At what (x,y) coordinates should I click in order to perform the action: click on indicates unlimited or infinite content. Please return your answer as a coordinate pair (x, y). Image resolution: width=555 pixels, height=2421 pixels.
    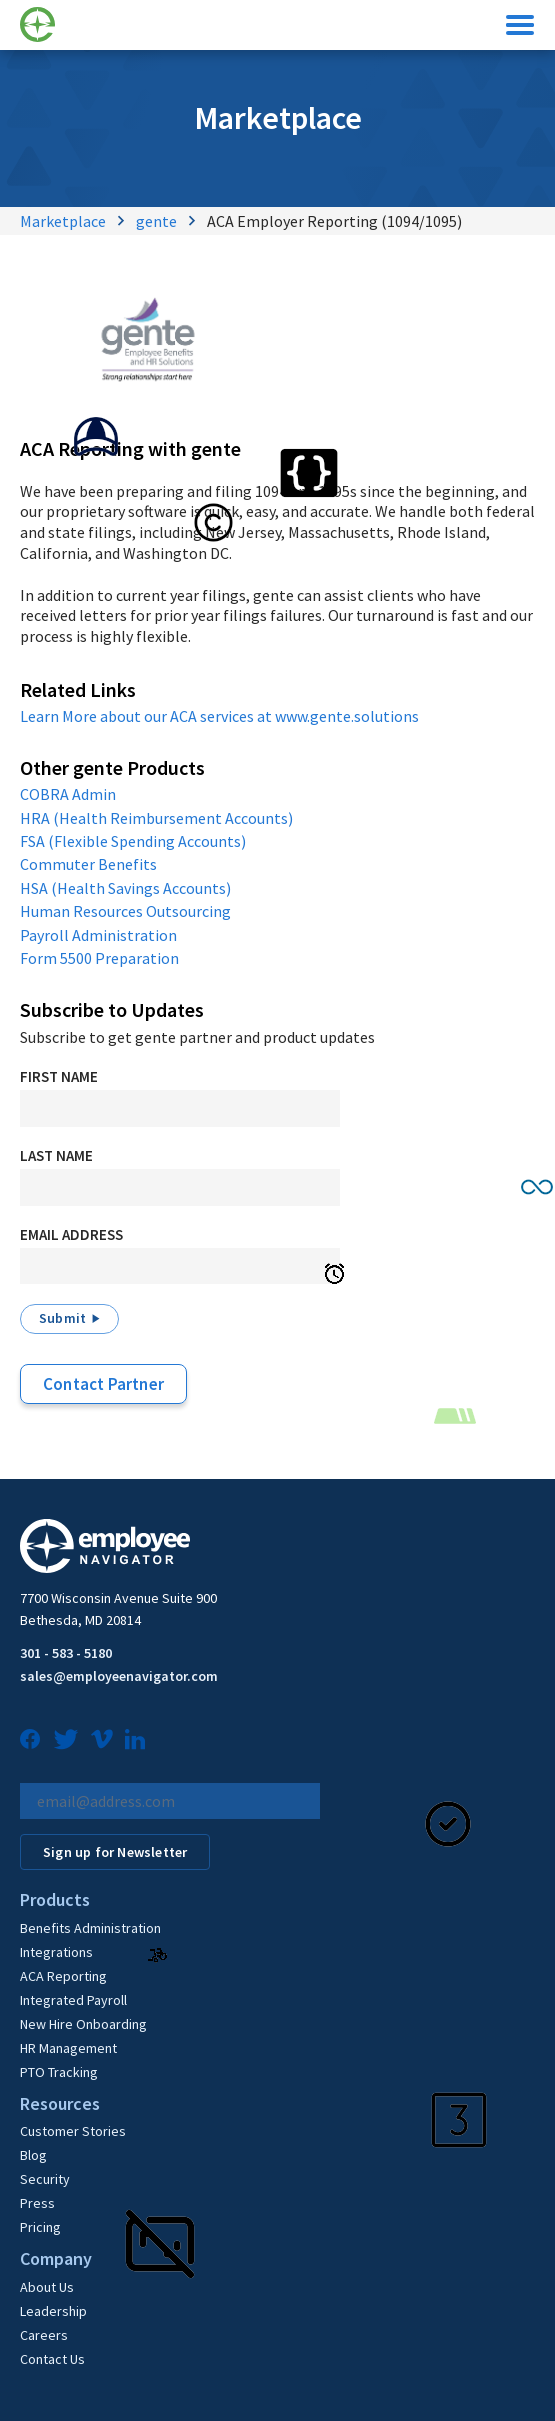
    Looking at the image, I should click on (537, 1187).